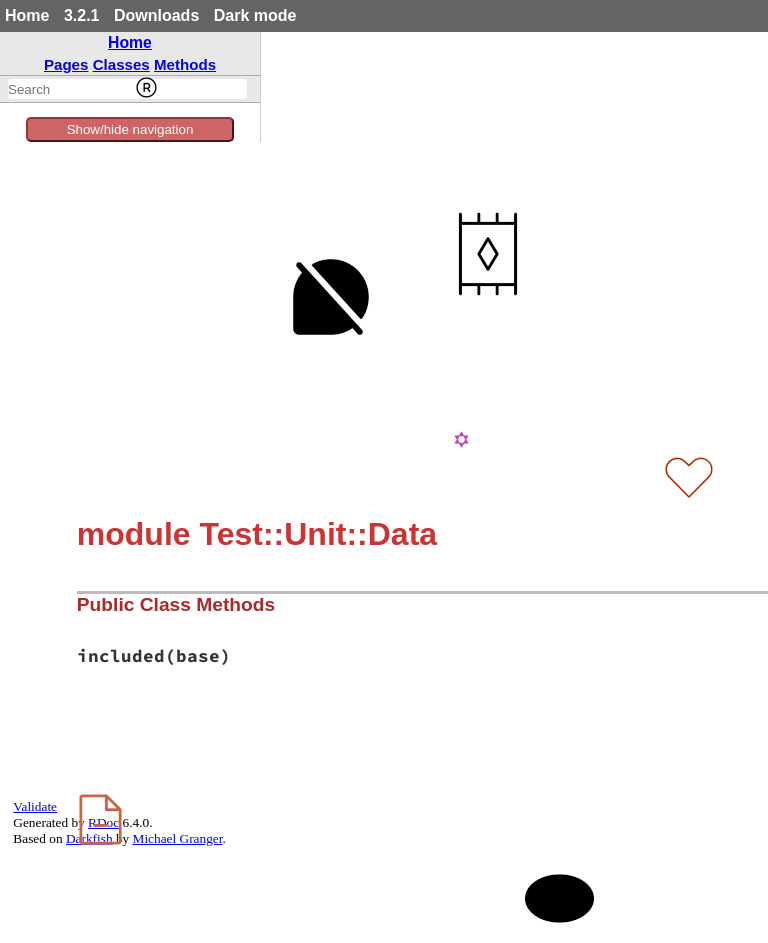 The height and width of the screenshot is (943, 768). I want to click on indicates jewish or hebrew content, so click(461, 439).